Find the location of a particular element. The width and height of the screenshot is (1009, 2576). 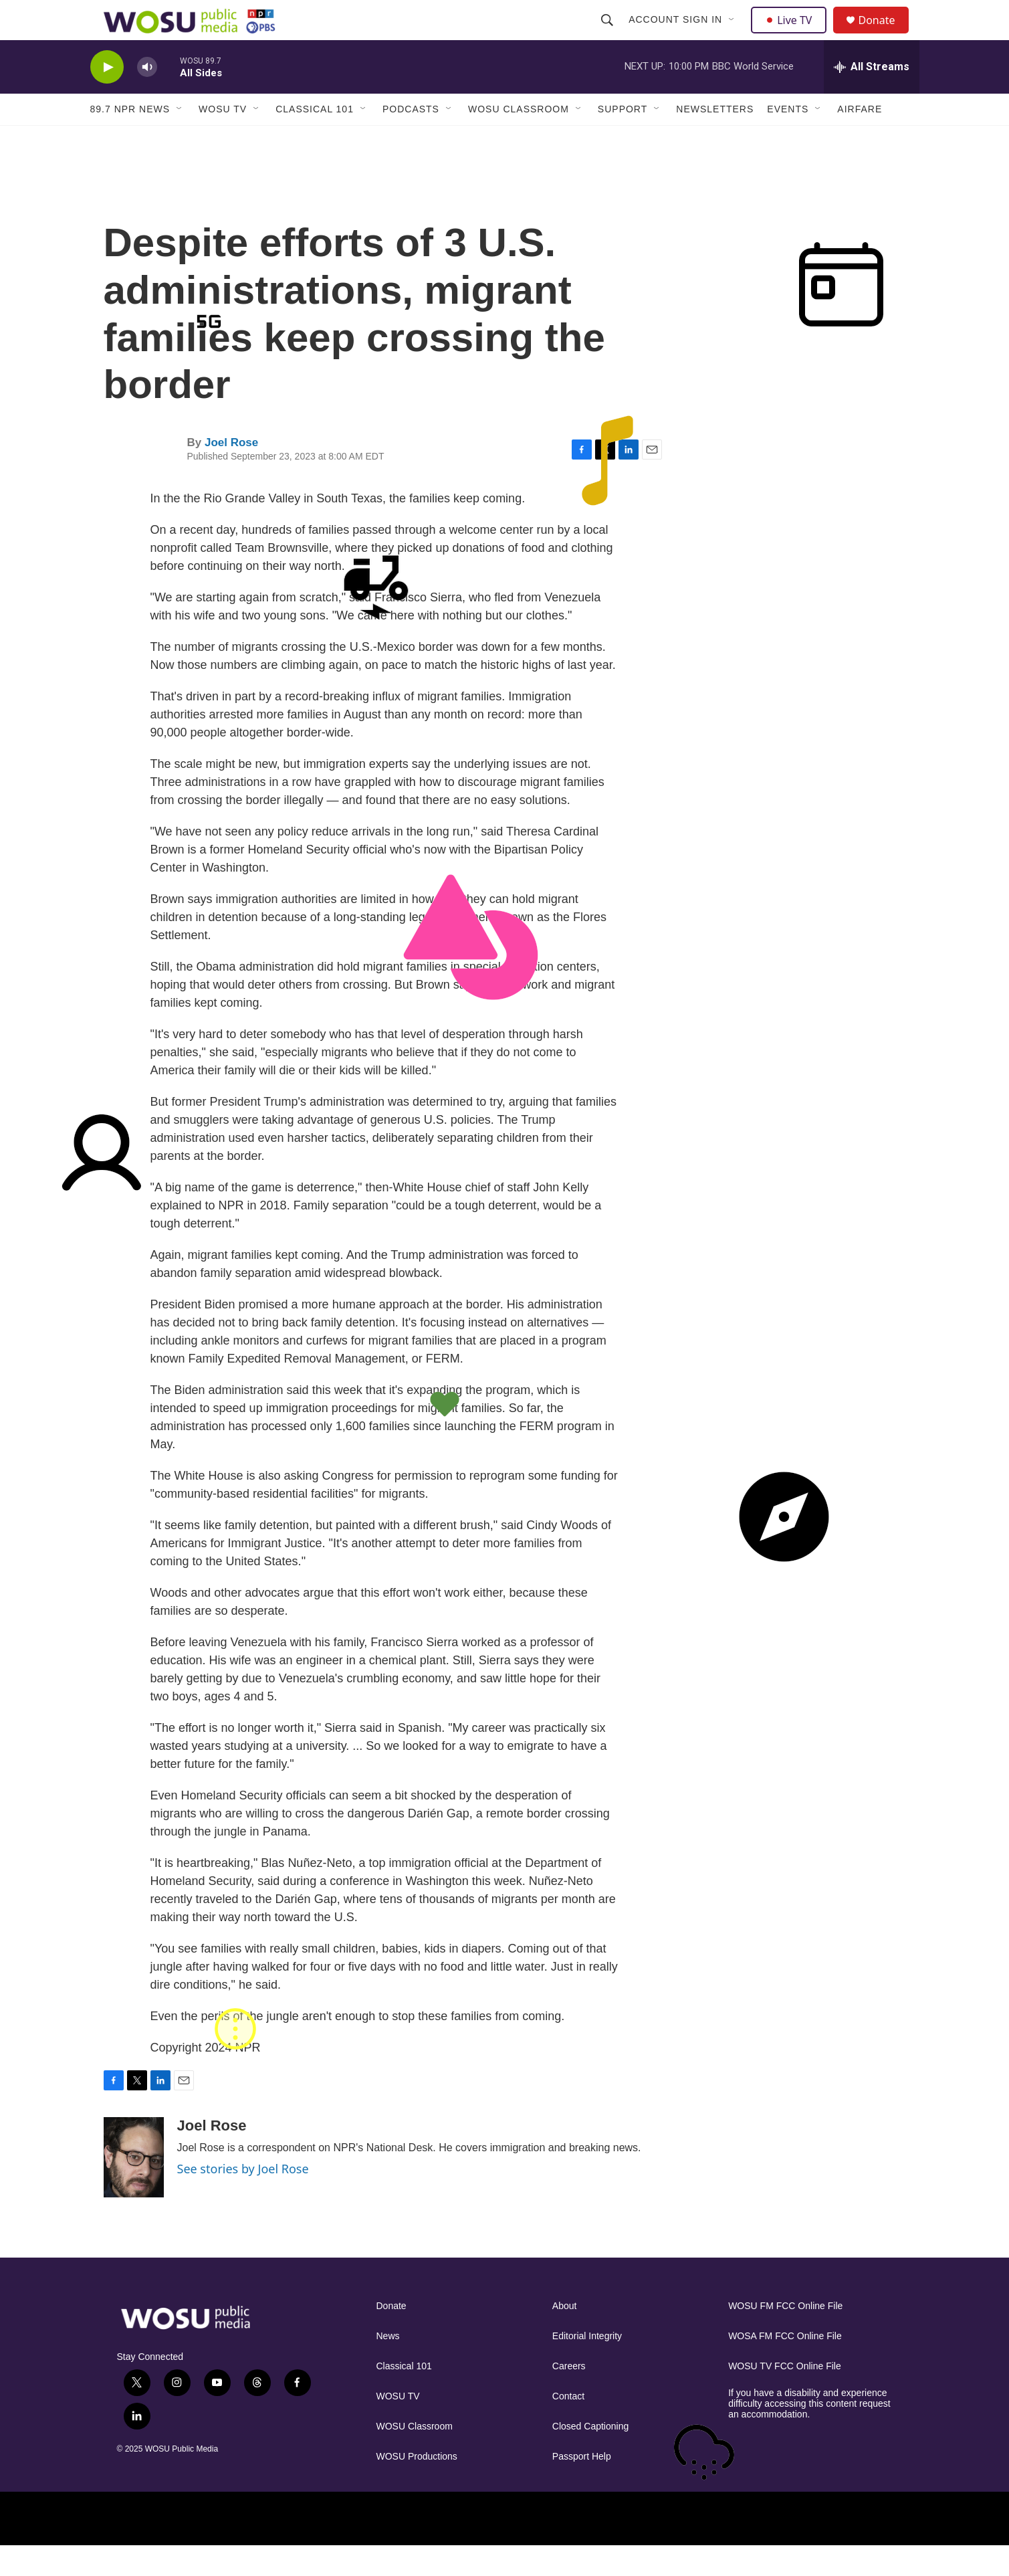

open more options menu is located at coordinates (235, 2029).